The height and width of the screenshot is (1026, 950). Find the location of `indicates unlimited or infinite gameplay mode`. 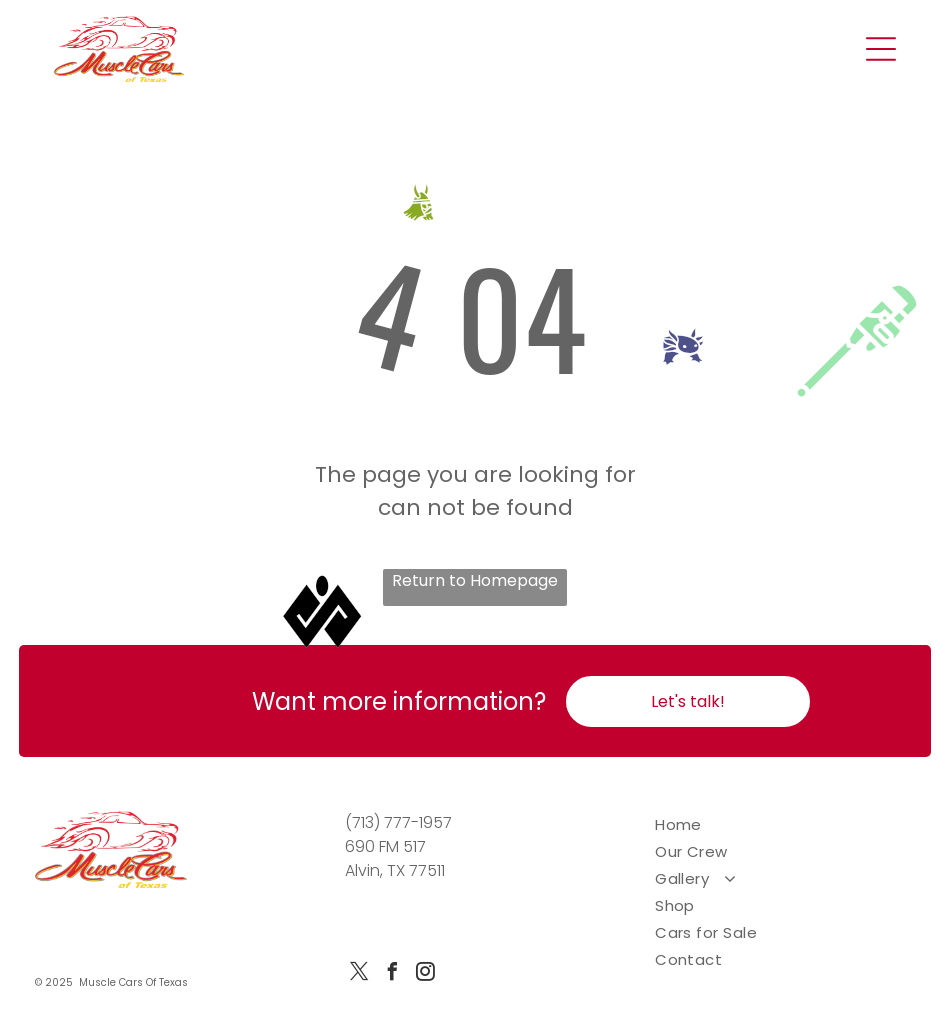

indicates unlimited or infinite gameplay mode is located at coordinates (322, 615).